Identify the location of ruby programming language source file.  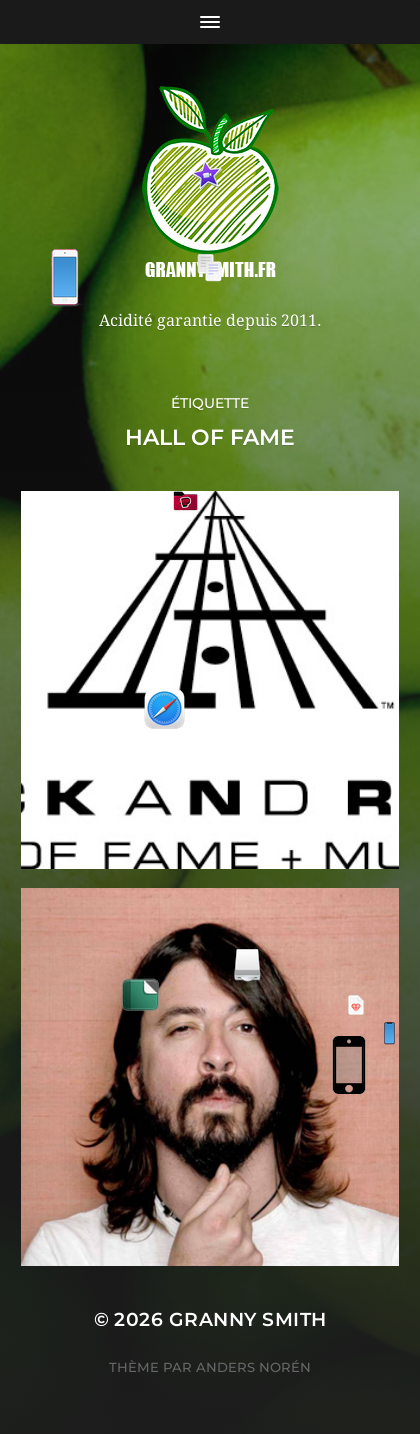
(356, 1005).